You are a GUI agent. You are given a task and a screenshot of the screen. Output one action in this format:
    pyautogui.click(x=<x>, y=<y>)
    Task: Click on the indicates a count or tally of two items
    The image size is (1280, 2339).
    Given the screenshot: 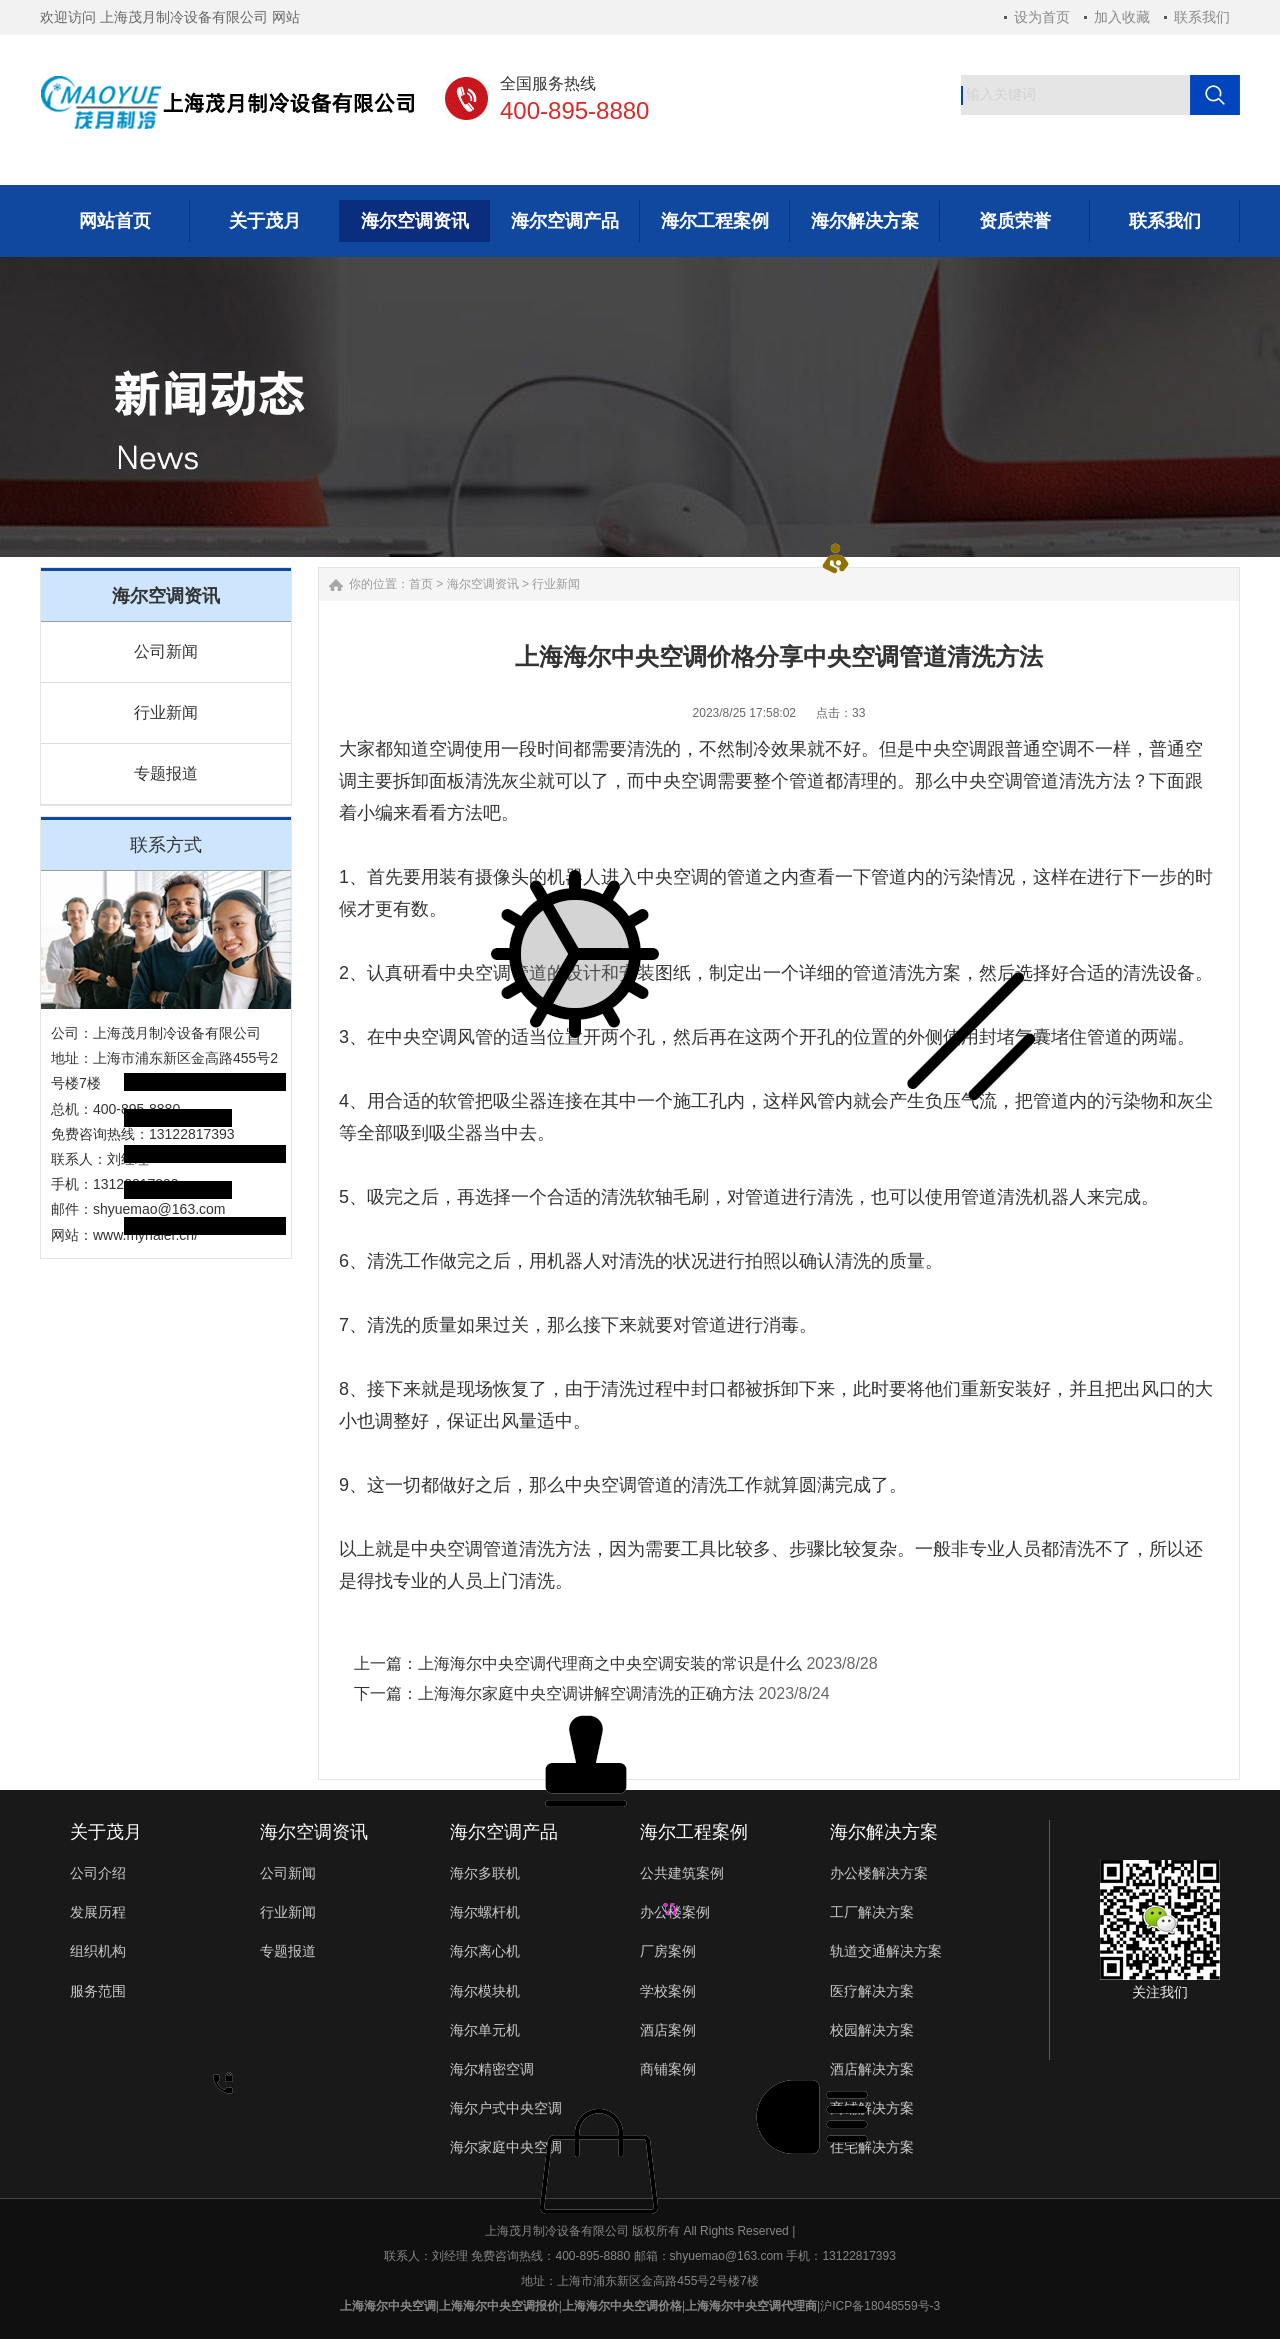 What is the action you would take?
    pyautogui.click(x=974, y=1039)
    